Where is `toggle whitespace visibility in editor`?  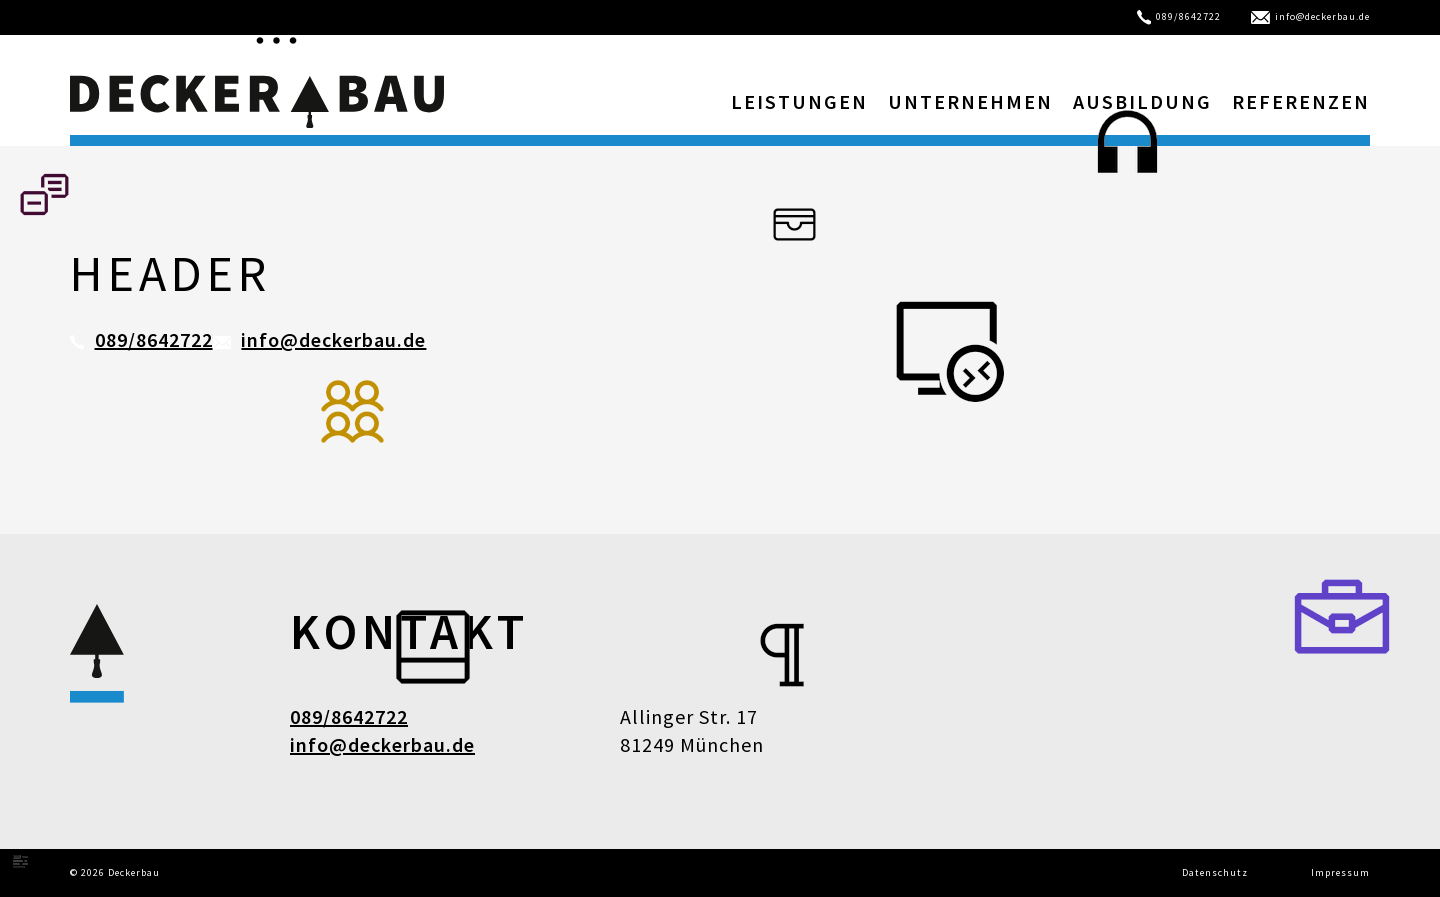
toggle whitespace visibility in editor is located at coordinates (784, 657).